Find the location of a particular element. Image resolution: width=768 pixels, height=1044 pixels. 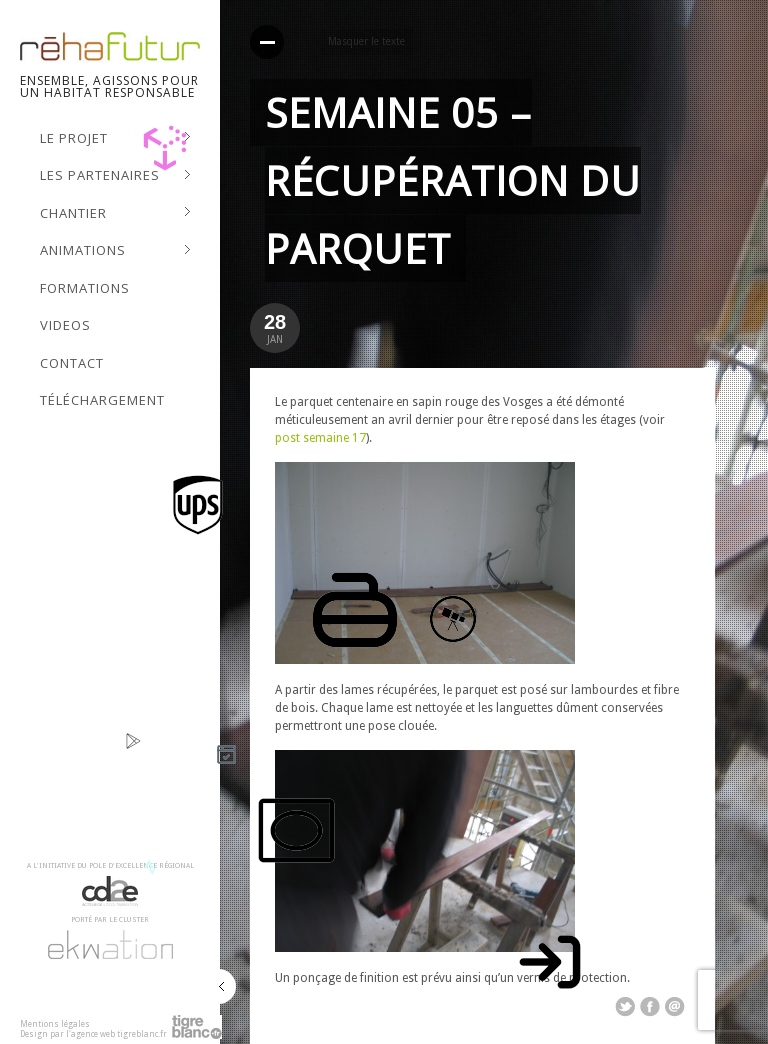

apply vignette effect to photo is located at coordinates (296, 830).